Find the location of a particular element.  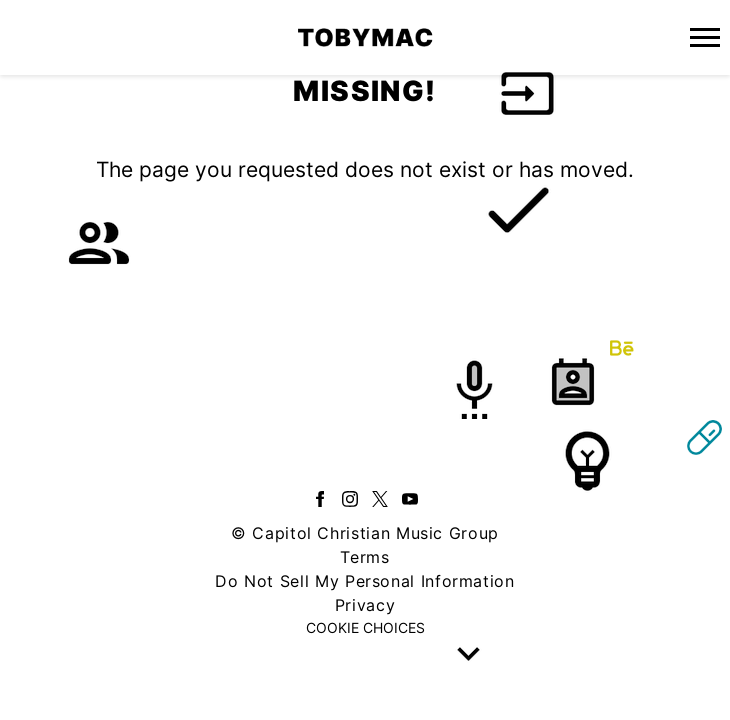

access medication reminders is located at coordinates (704, 437).